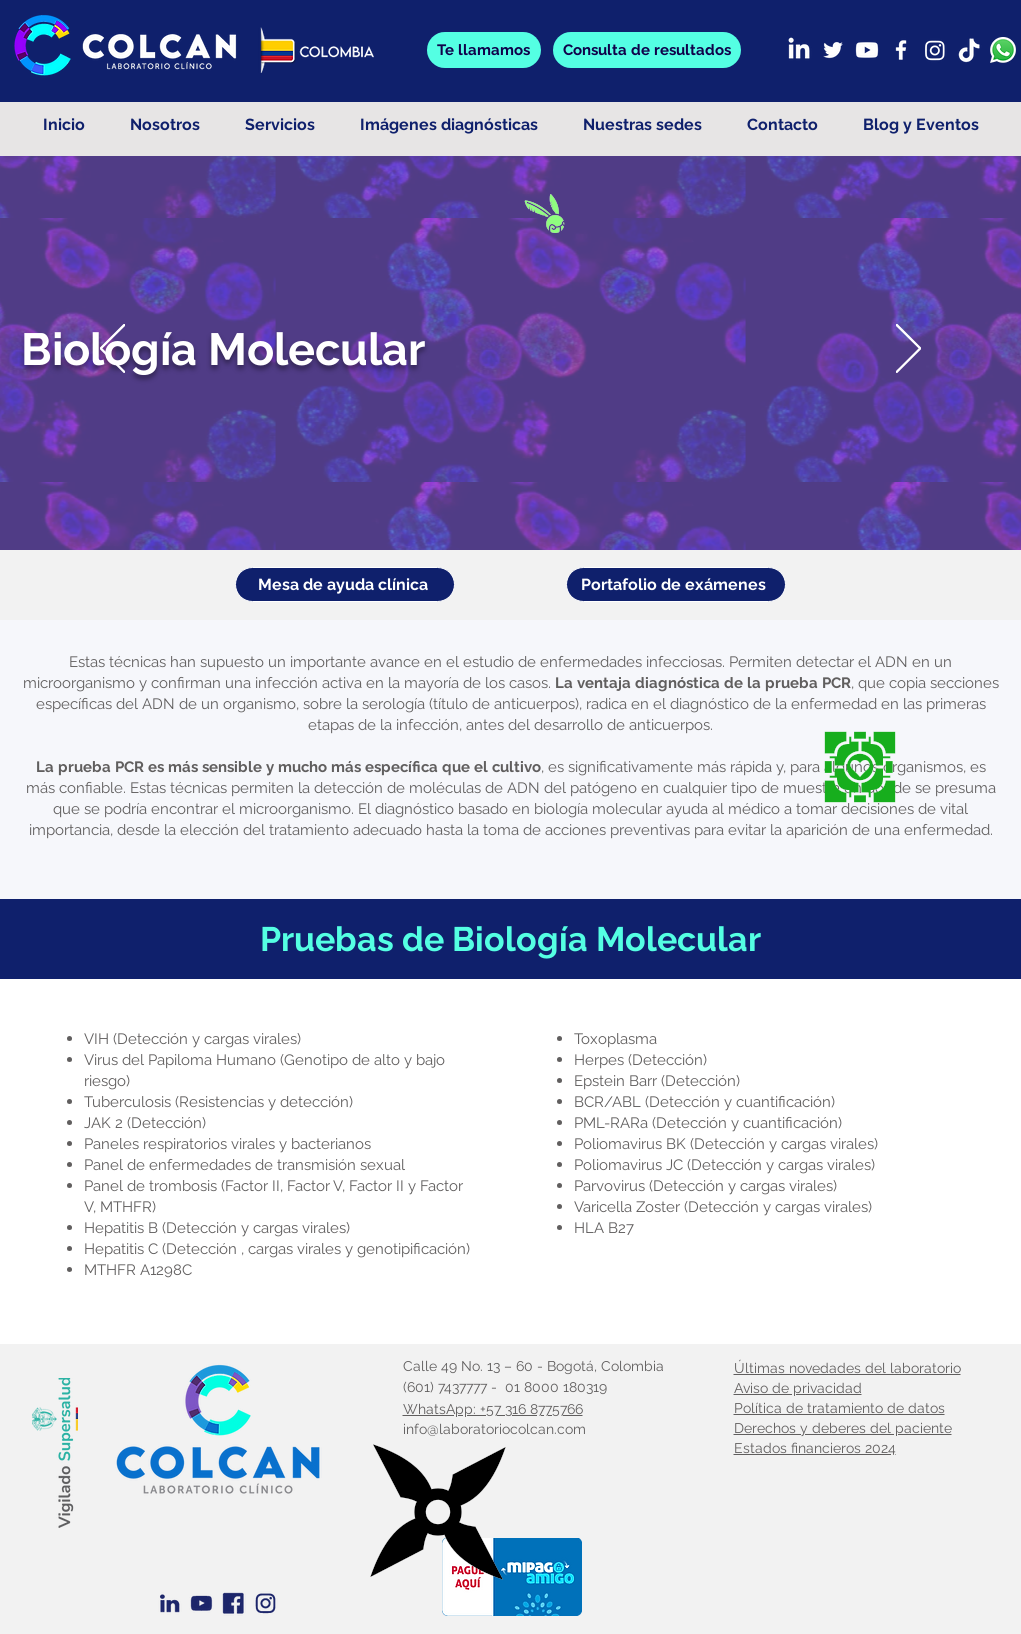  I want to click on select ninja or stealth character class, so click(438, 1512).